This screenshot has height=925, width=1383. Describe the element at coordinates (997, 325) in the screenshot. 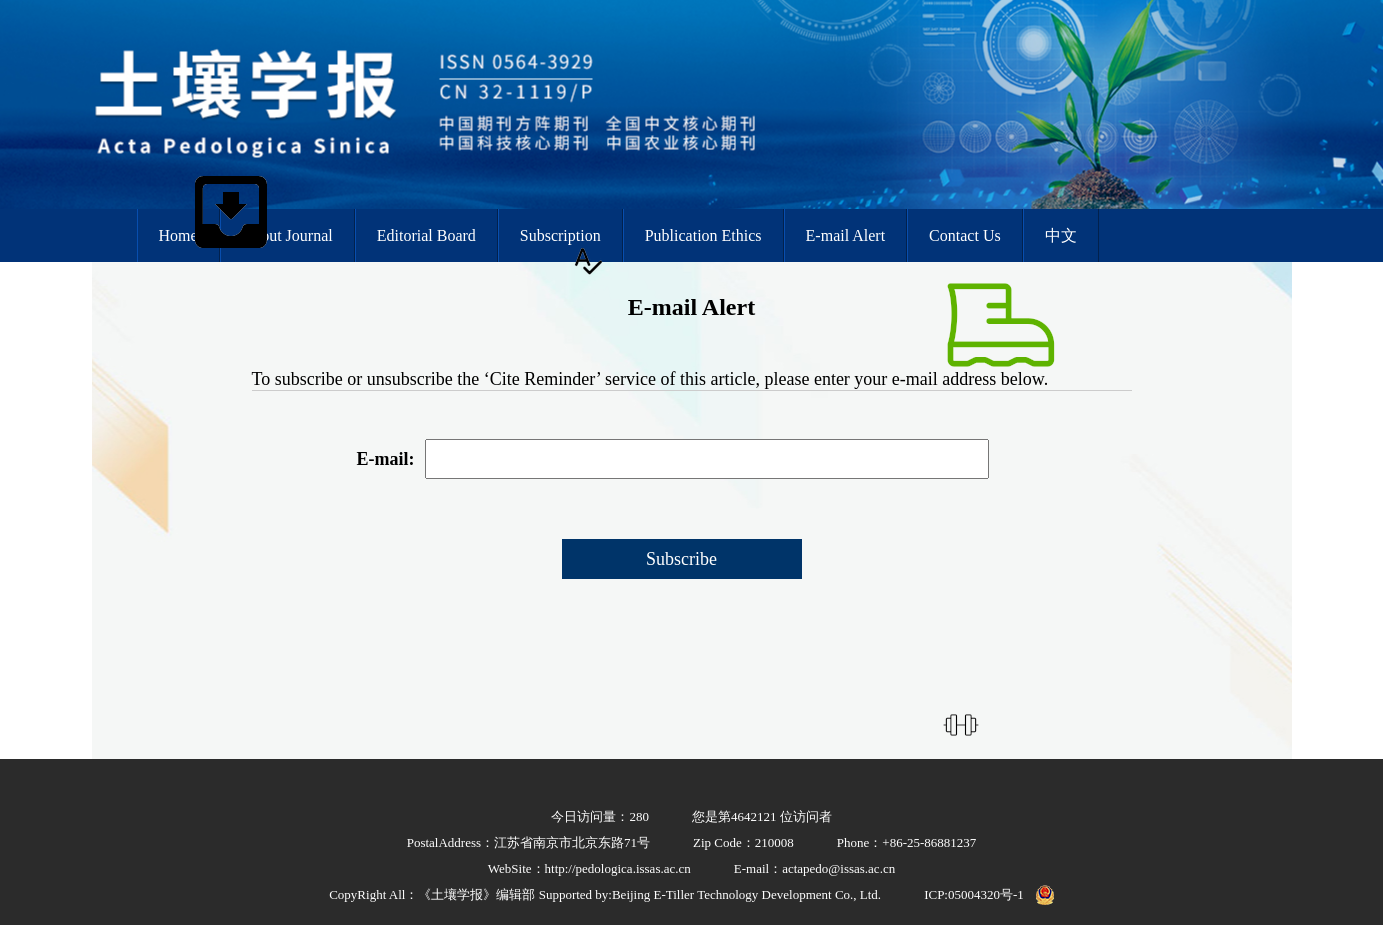

I see `select footwear or boot category` at that location.